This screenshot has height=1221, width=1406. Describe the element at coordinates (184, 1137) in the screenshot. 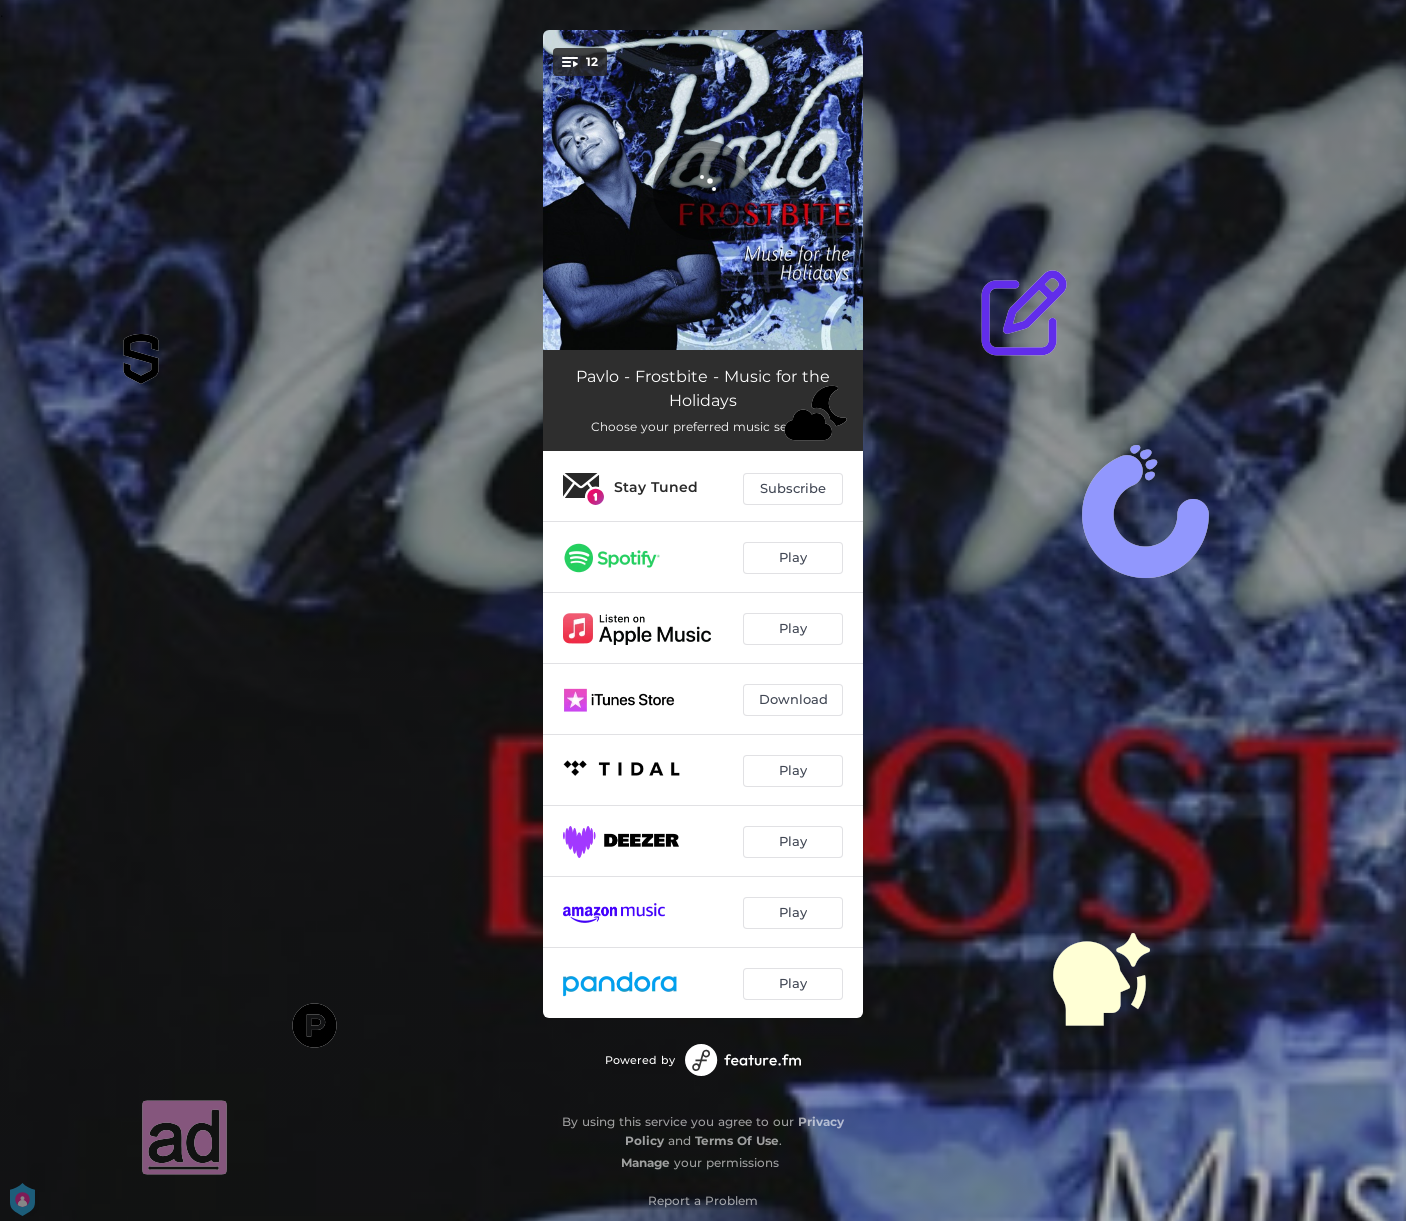

I see `Adversal advertising platform logo` at that location.